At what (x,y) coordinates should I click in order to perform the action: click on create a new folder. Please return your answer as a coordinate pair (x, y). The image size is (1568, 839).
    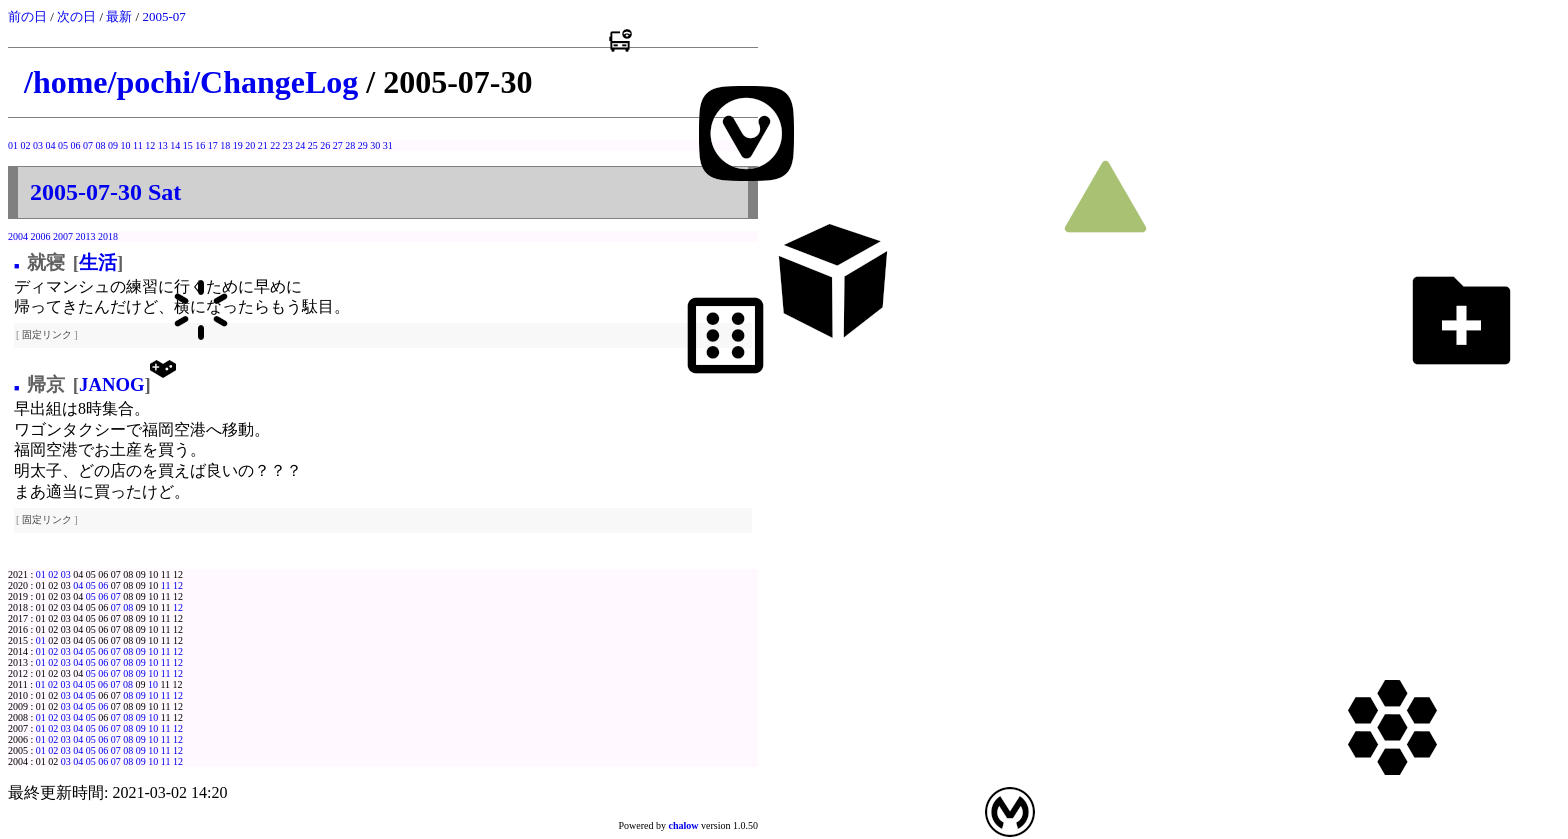
    Looking at the image, I should click on (1461, 320).